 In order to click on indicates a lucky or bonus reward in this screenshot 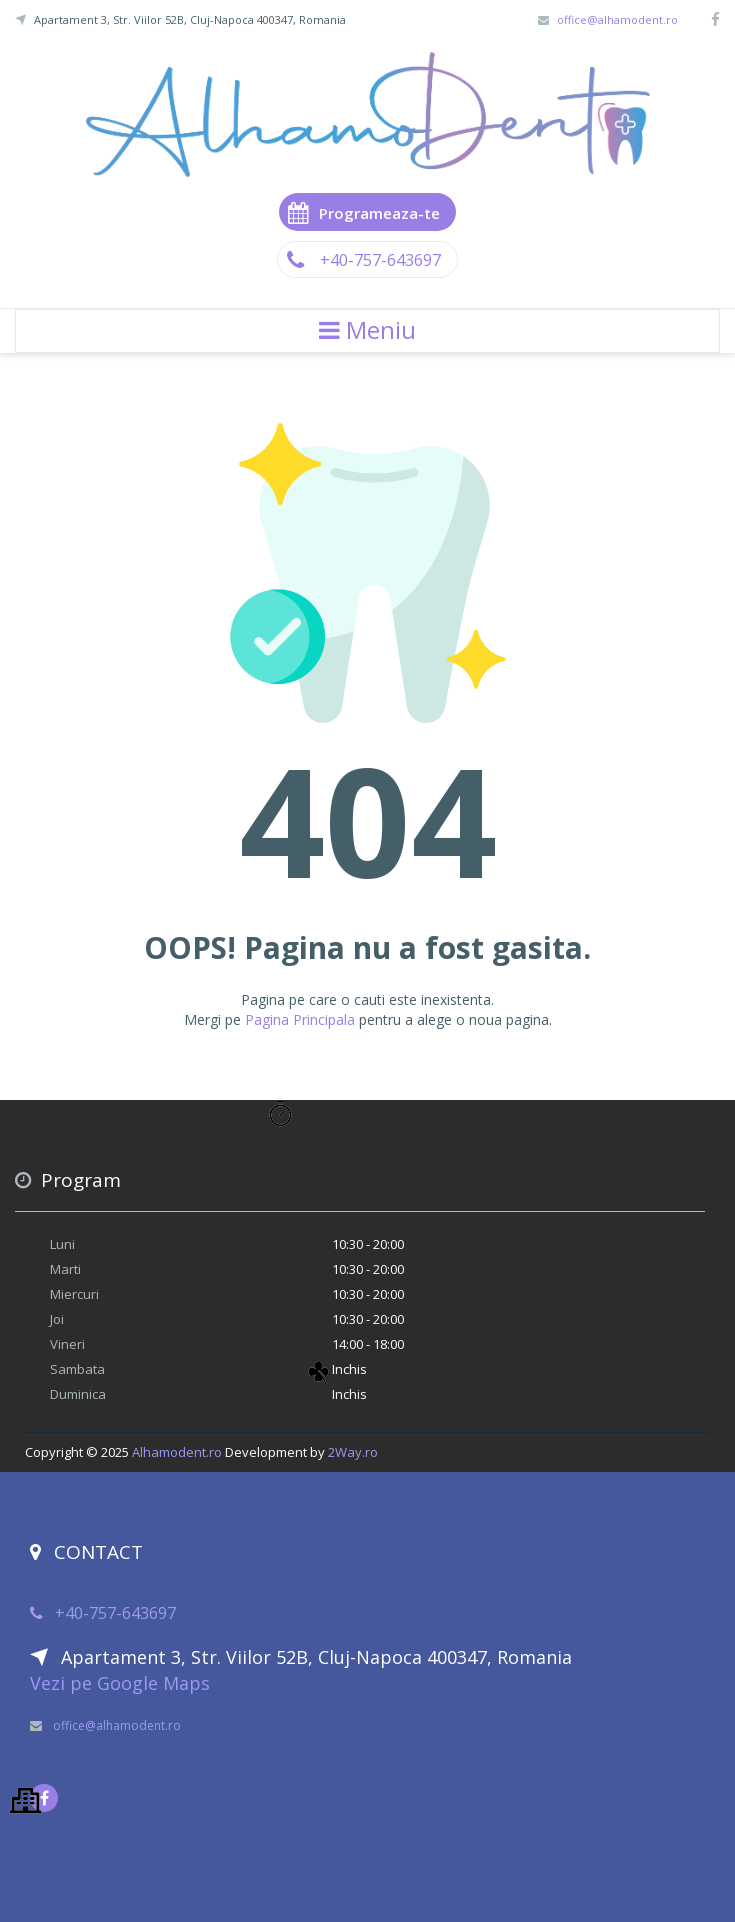, I will do `click(318, 1372)`.